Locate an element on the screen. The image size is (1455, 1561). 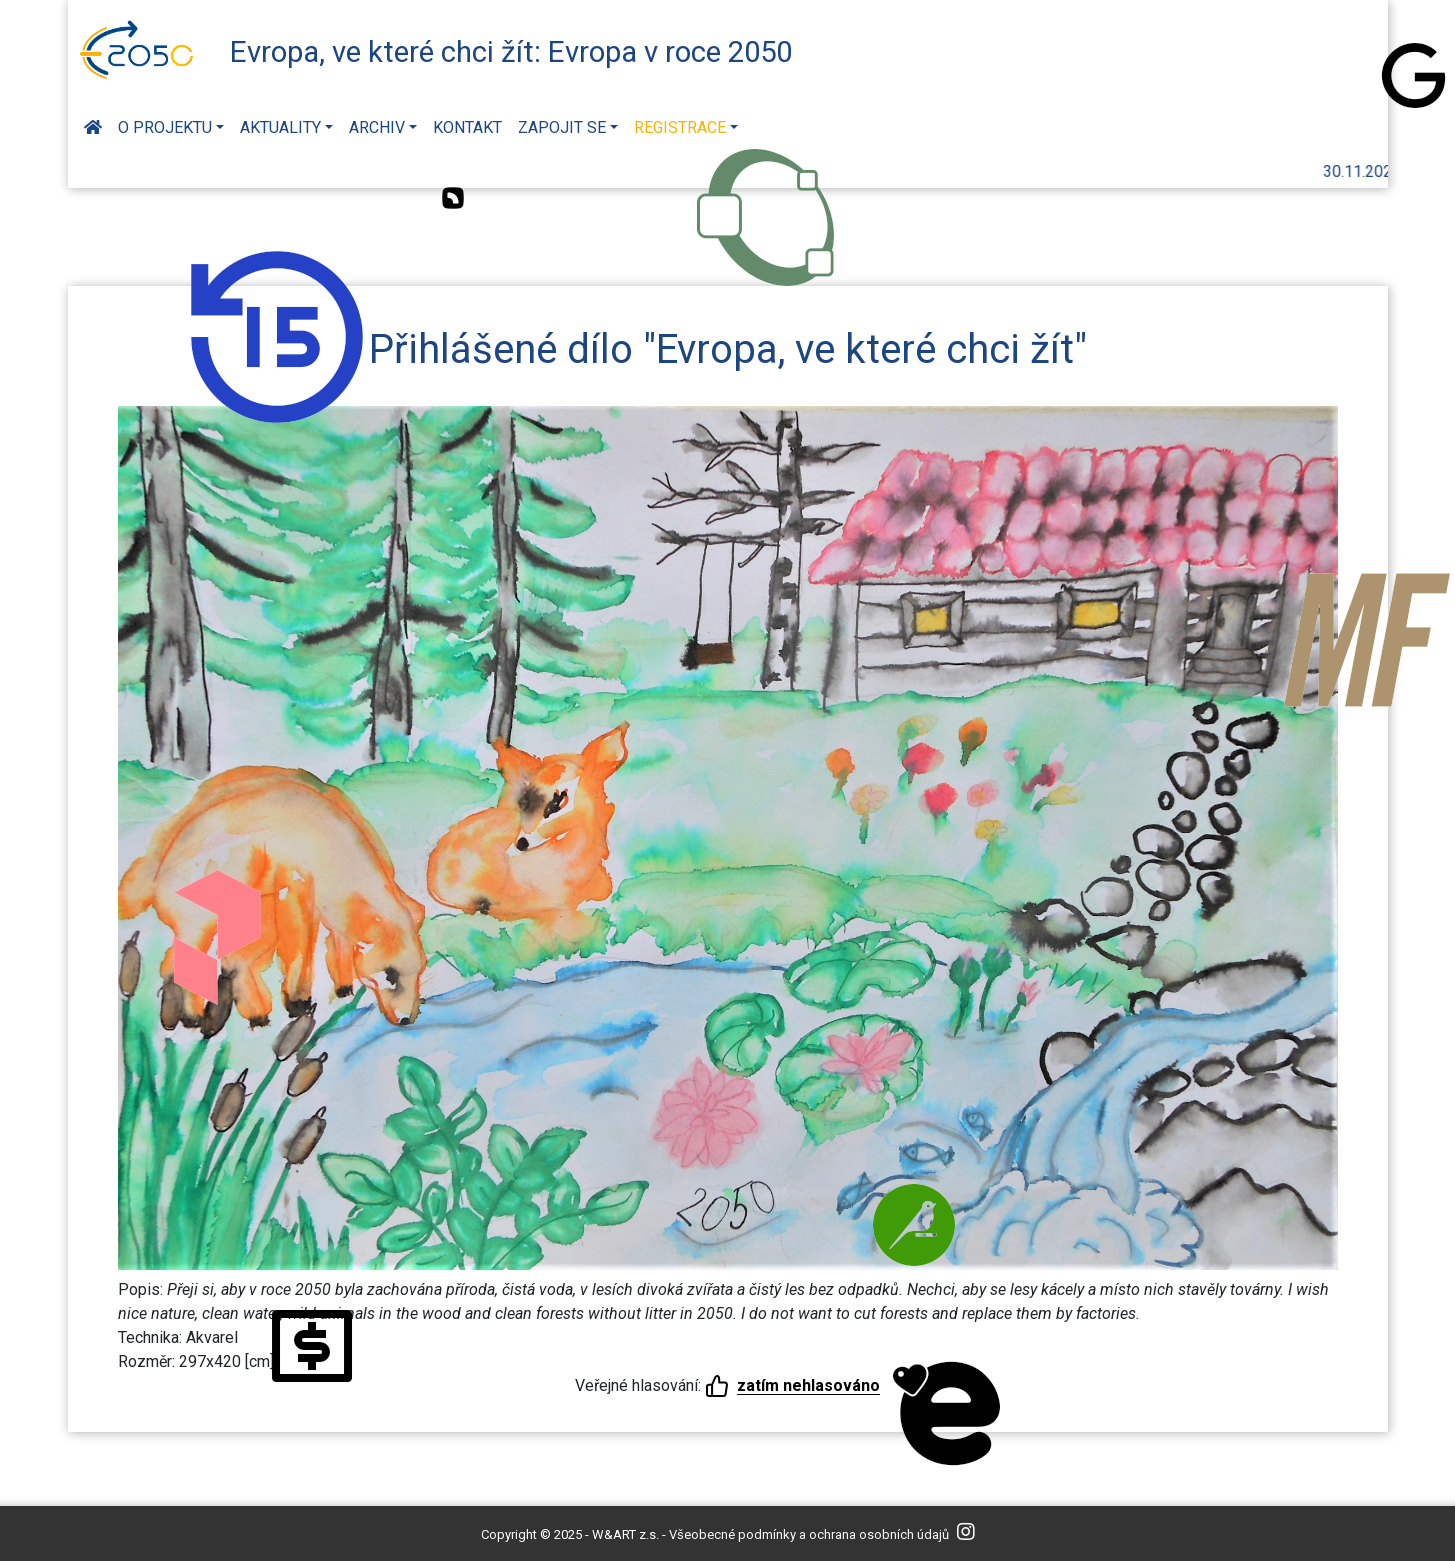
open GNU Octave application is located at coordinates (765, 217).